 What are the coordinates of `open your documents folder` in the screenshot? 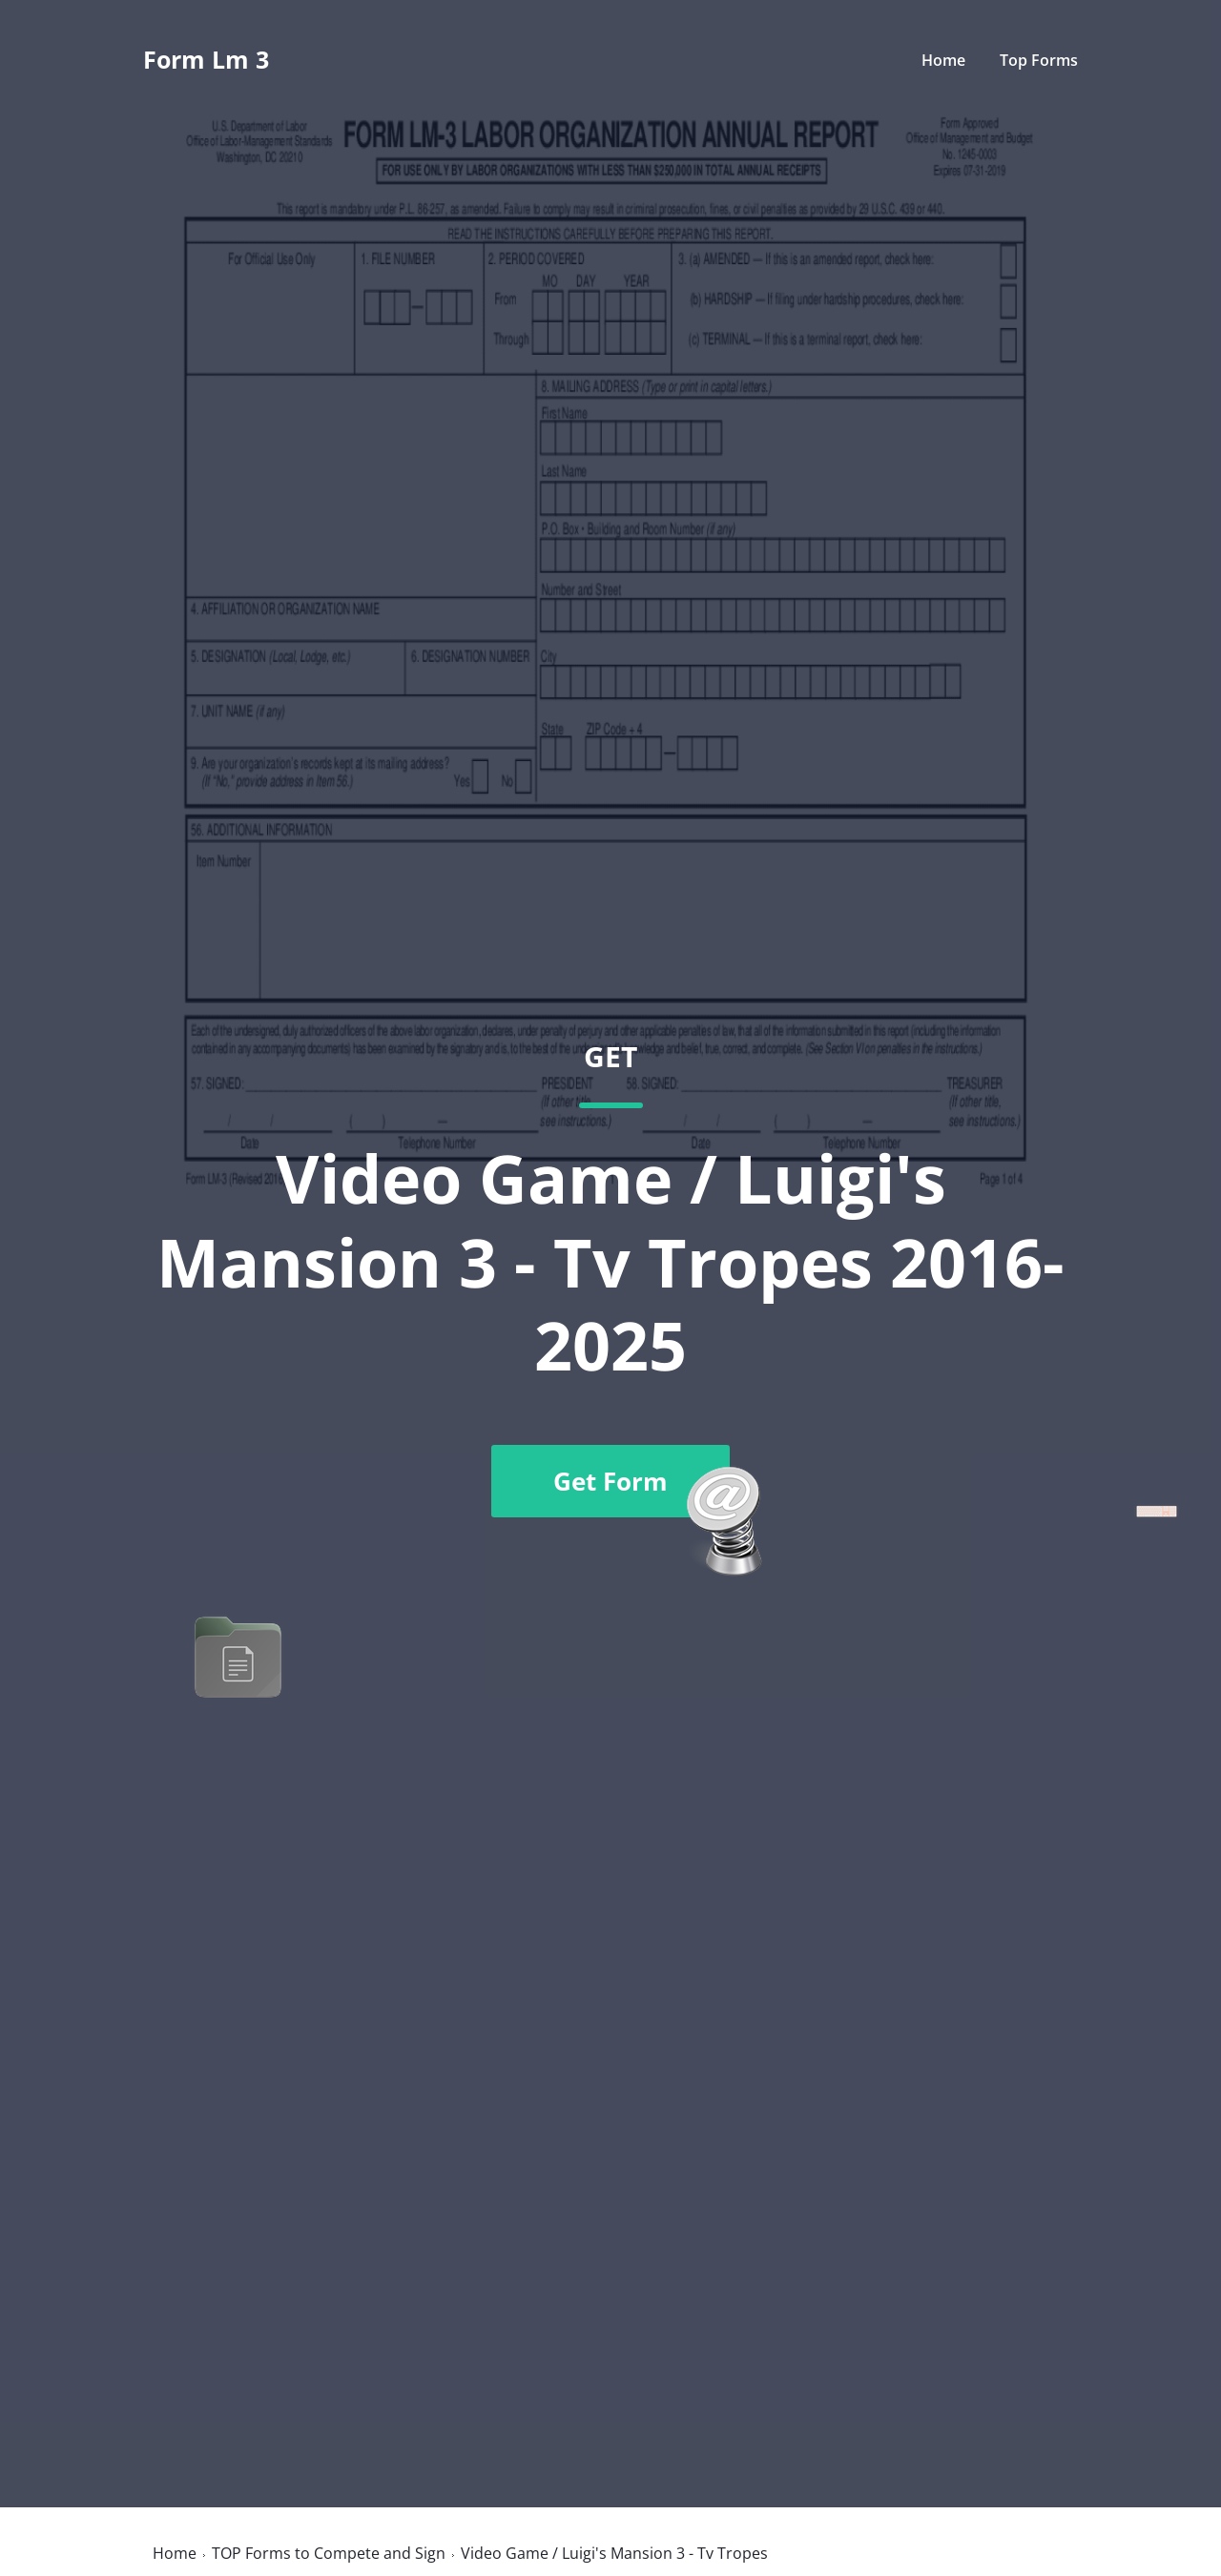 It's located at (238, 1657).